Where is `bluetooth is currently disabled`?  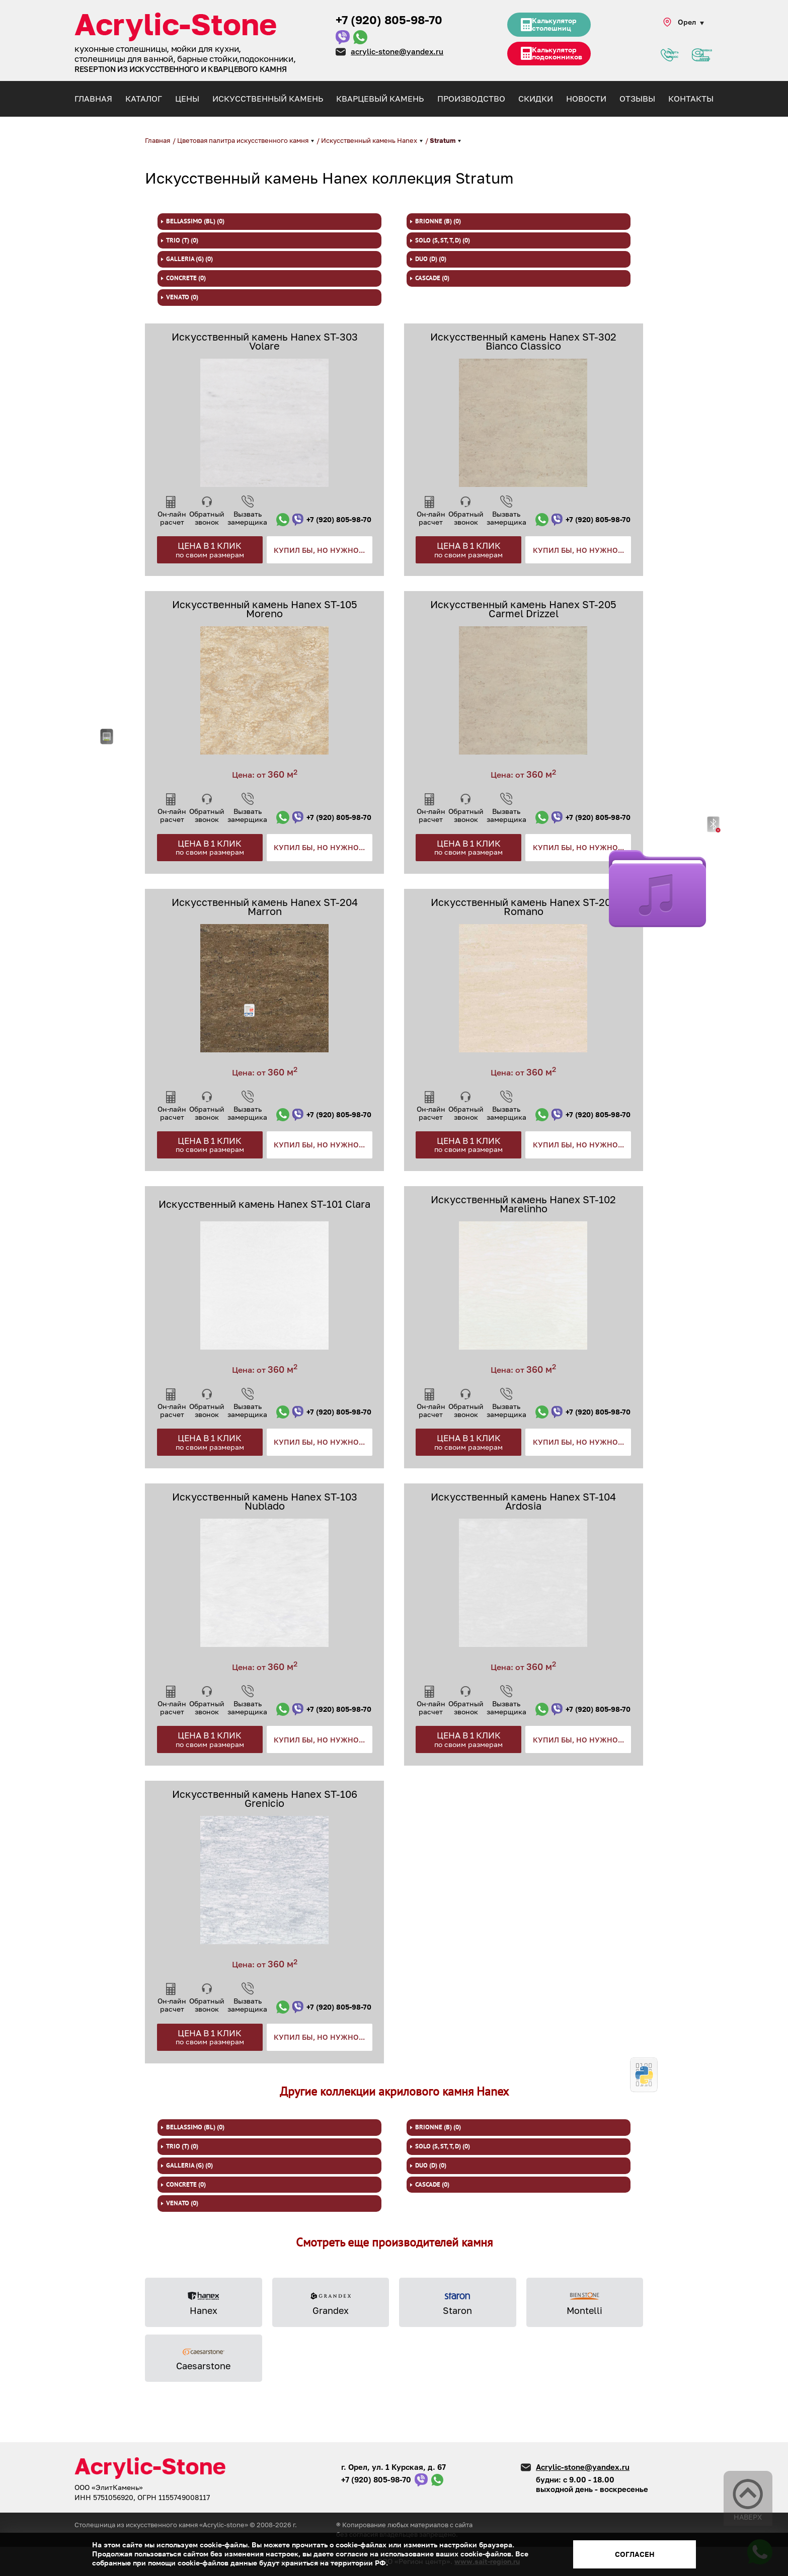
bluetooth is currently disabled is located at coordinates (713, 824).